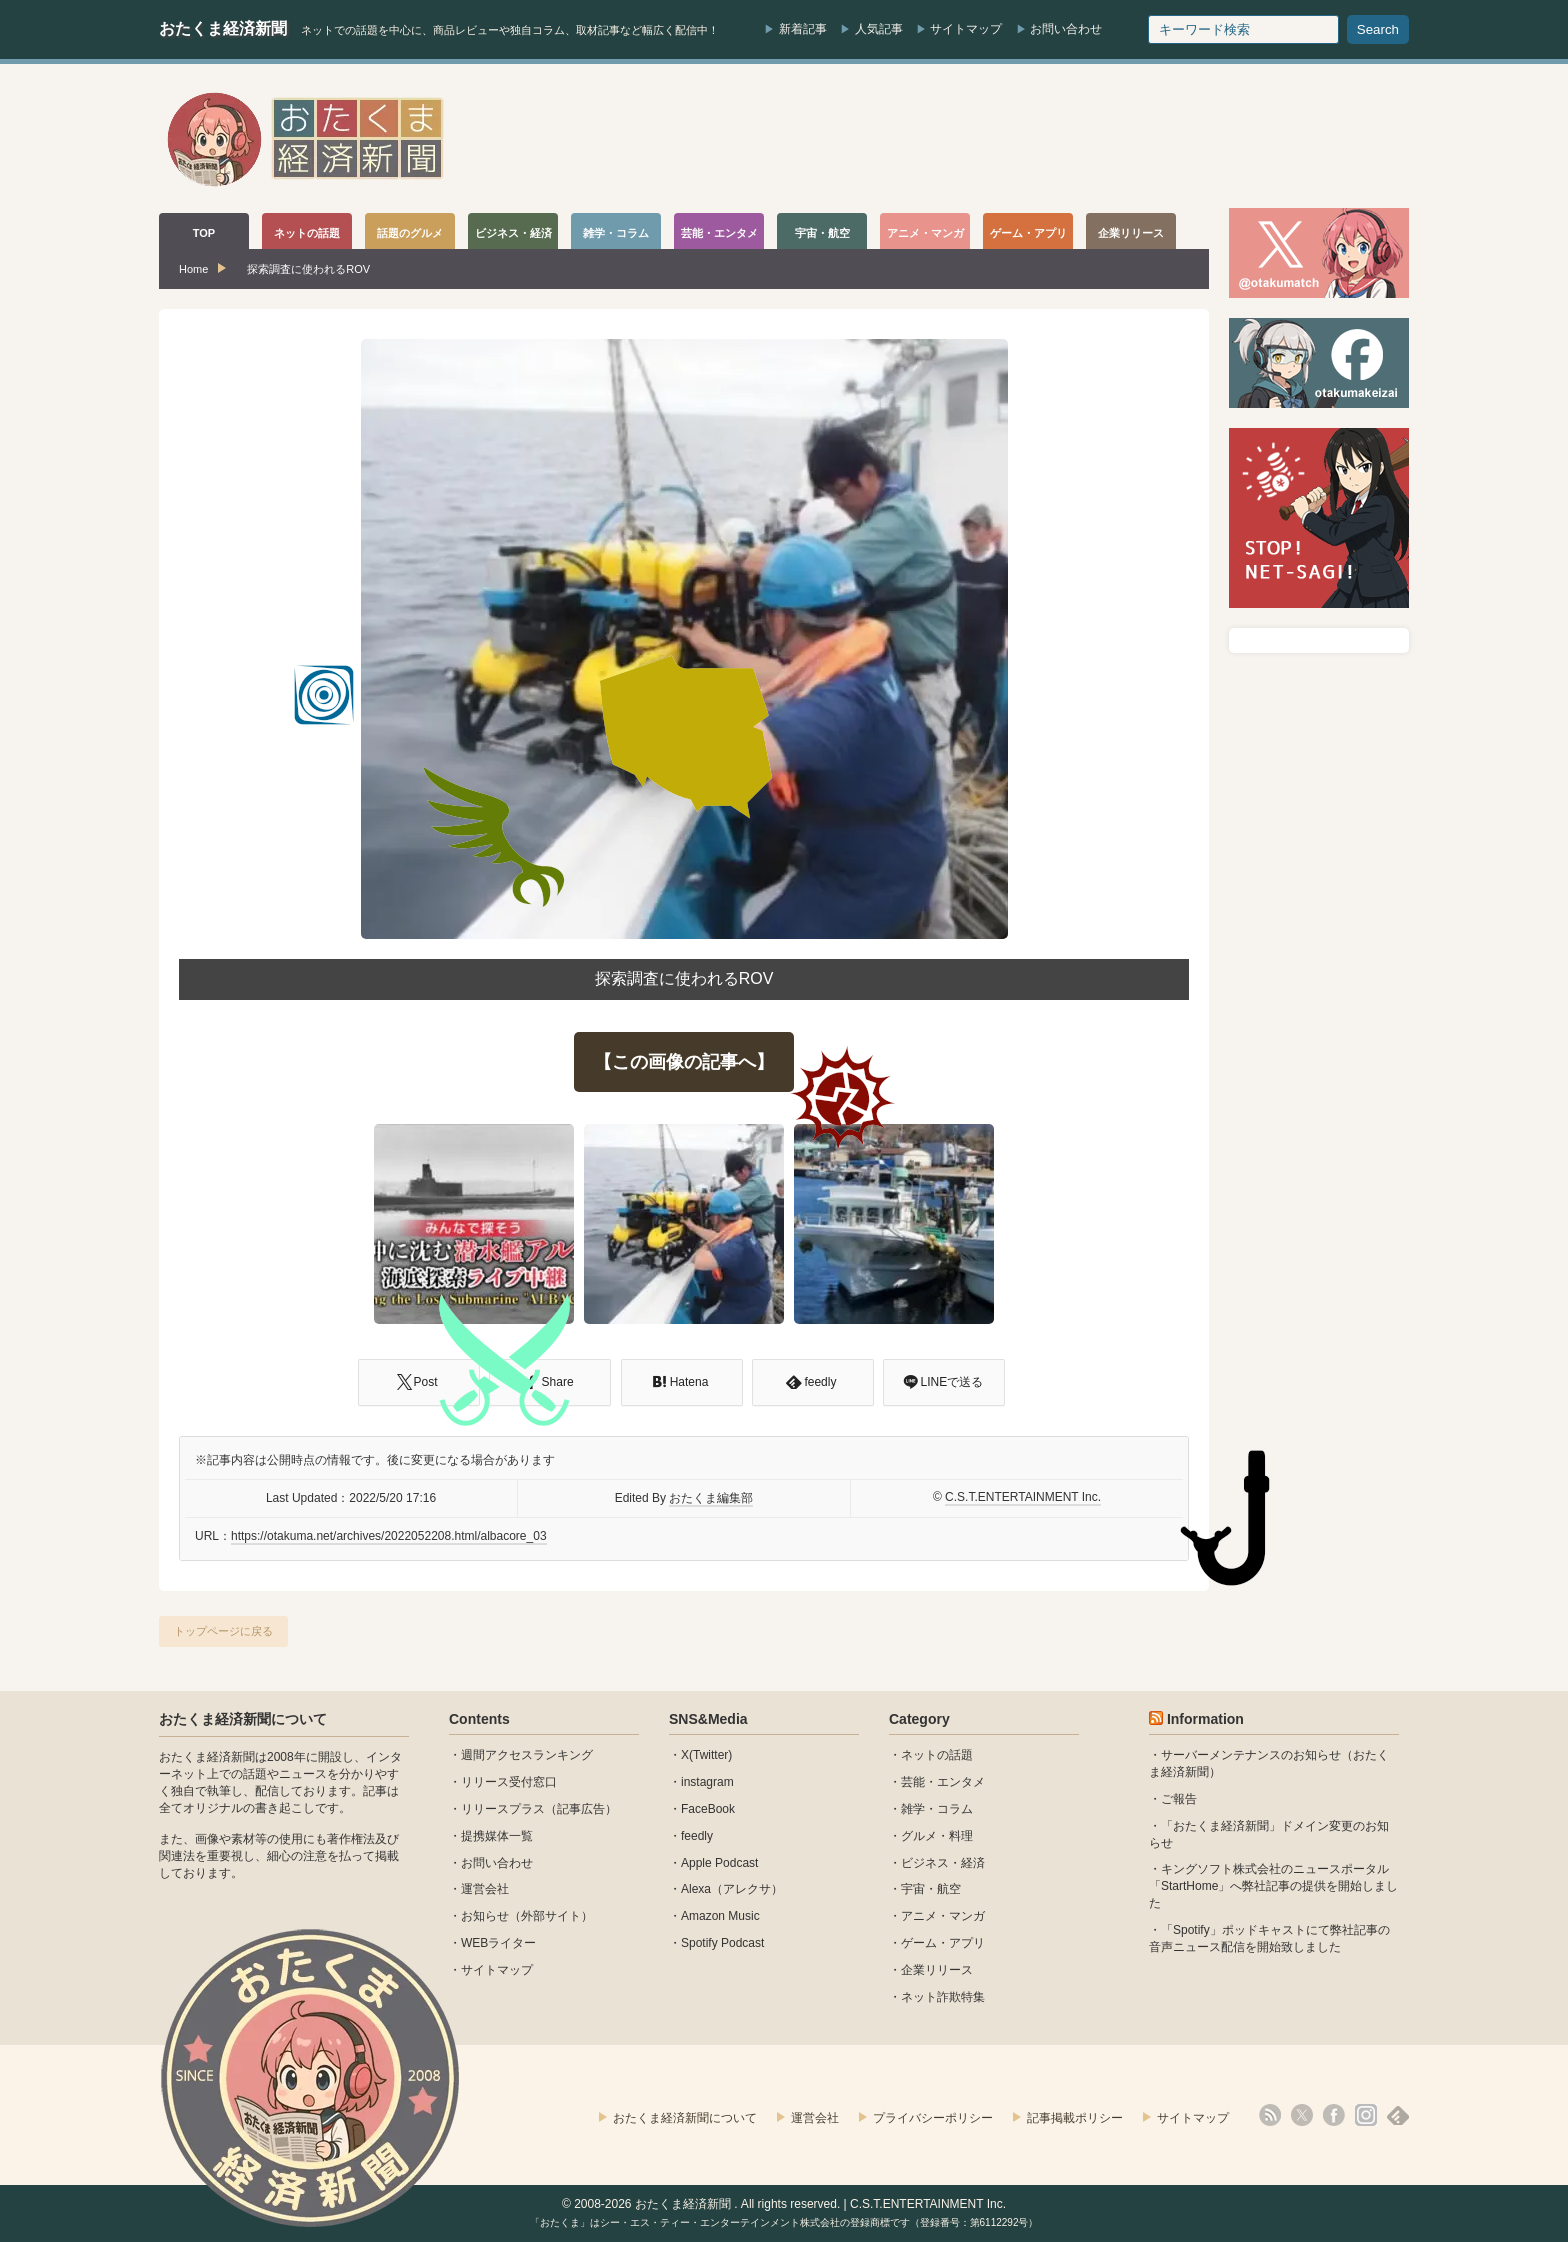 Image resolution: width=1568 pixels, height=2242 pixels. Describe the element at coordinates (843, 1098) in the screenshot. I see `indicates a power-up or special ability is active` at that location.